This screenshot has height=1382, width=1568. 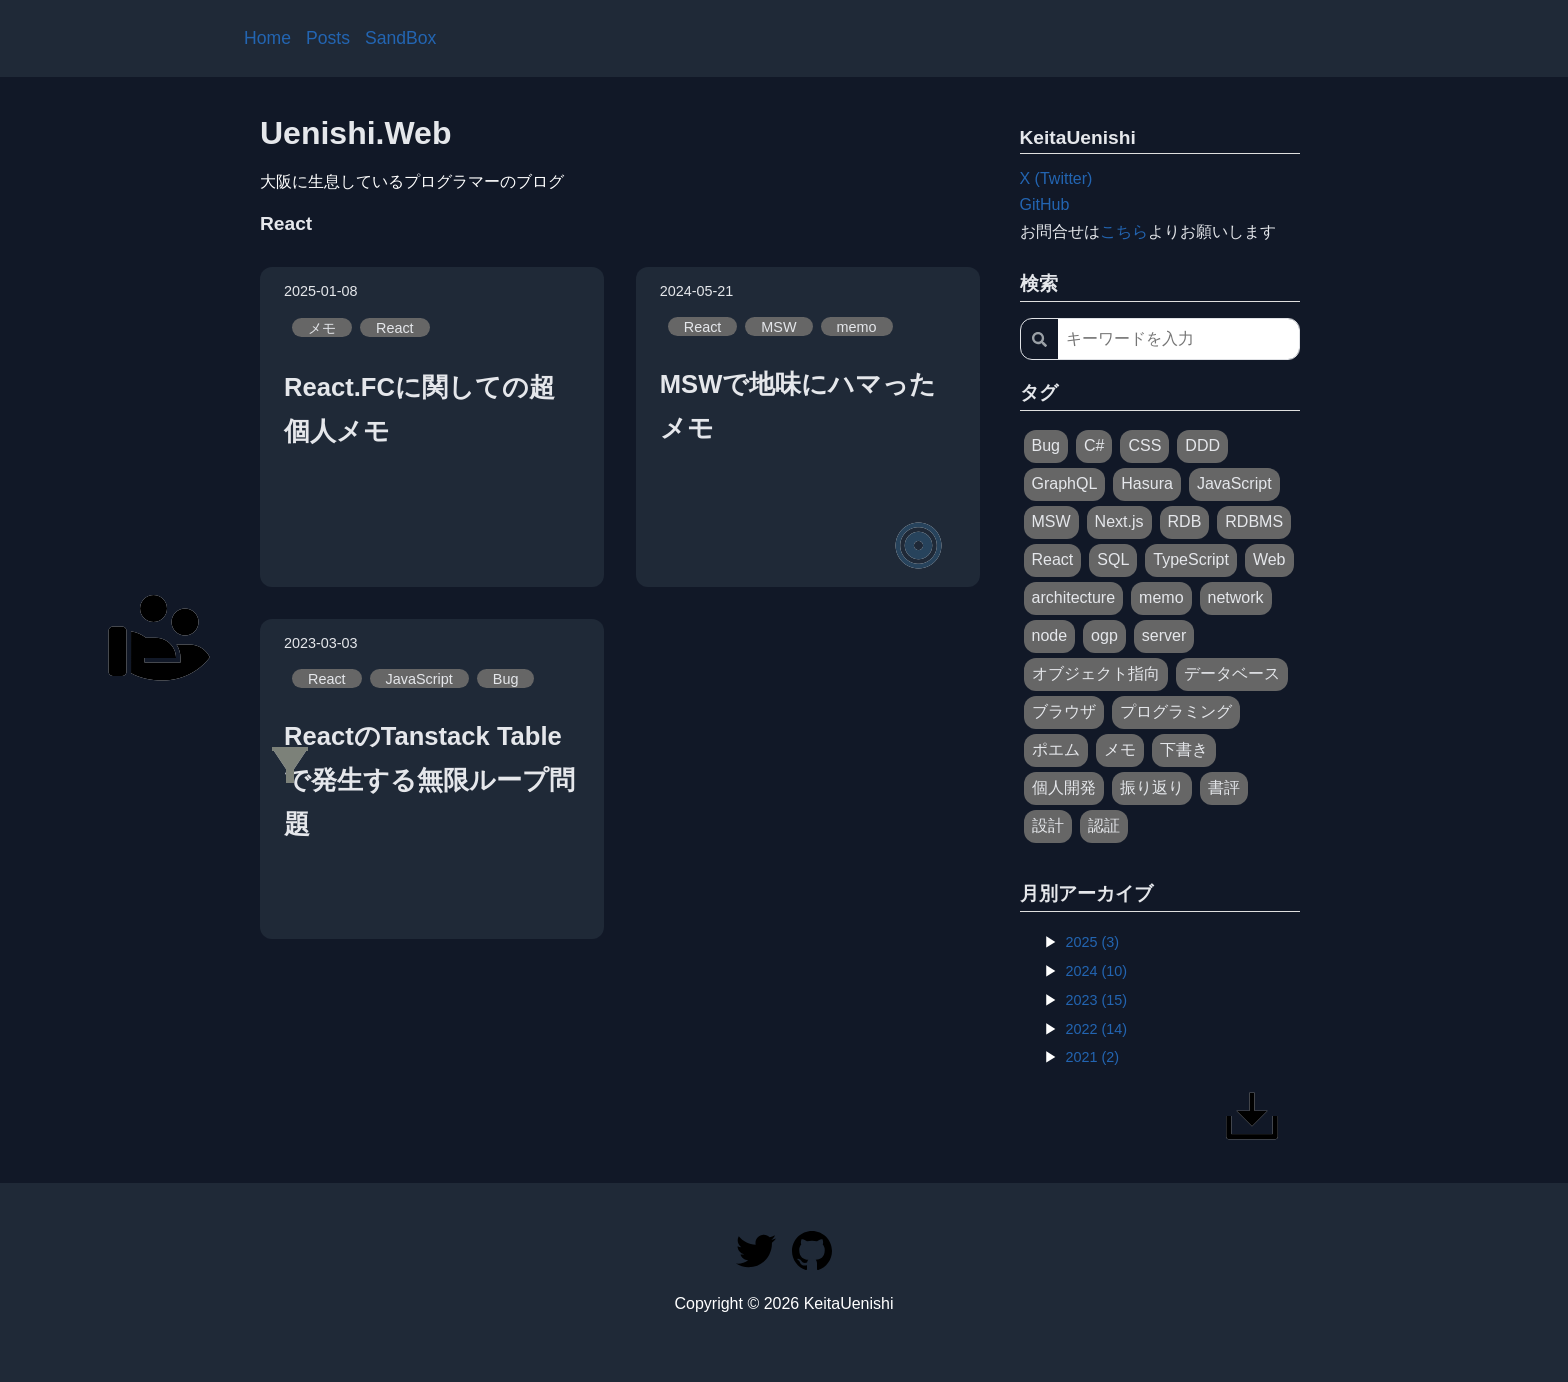 I want to click on enable focus or do not disturb mode, so click(x=918, y=545).